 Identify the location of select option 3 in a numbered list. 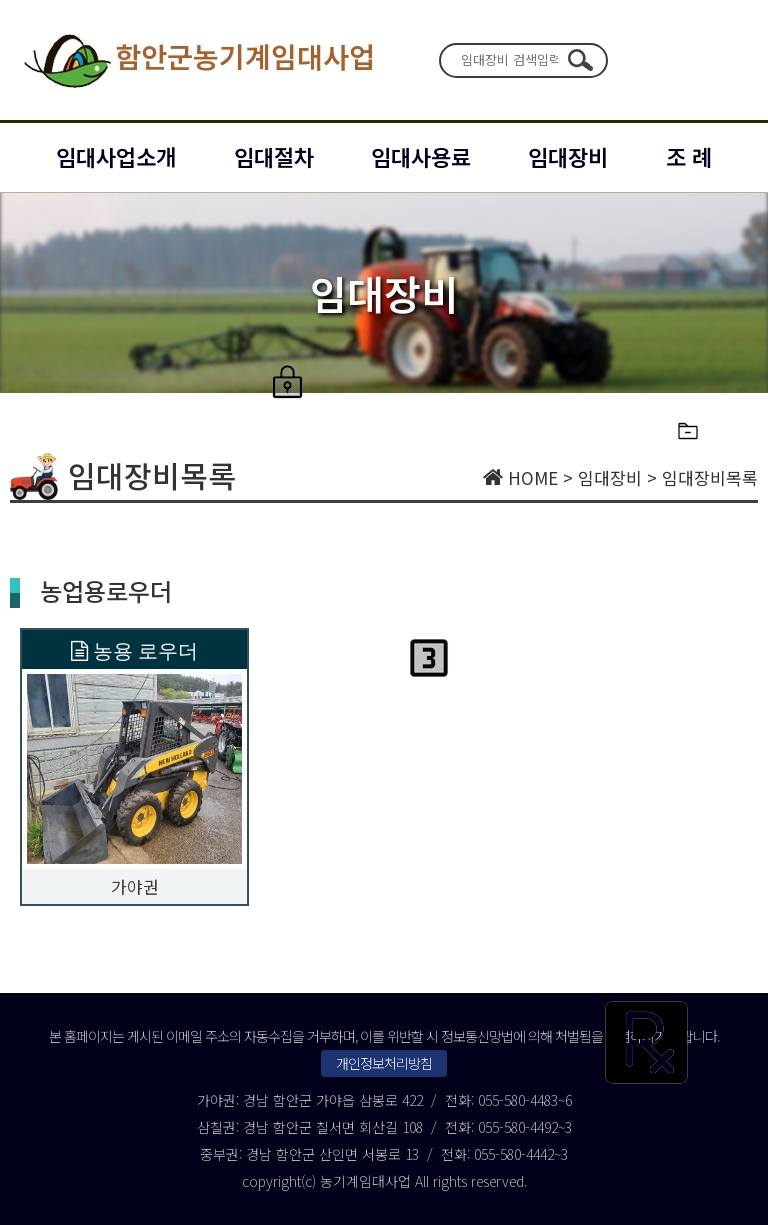
(429, 658).